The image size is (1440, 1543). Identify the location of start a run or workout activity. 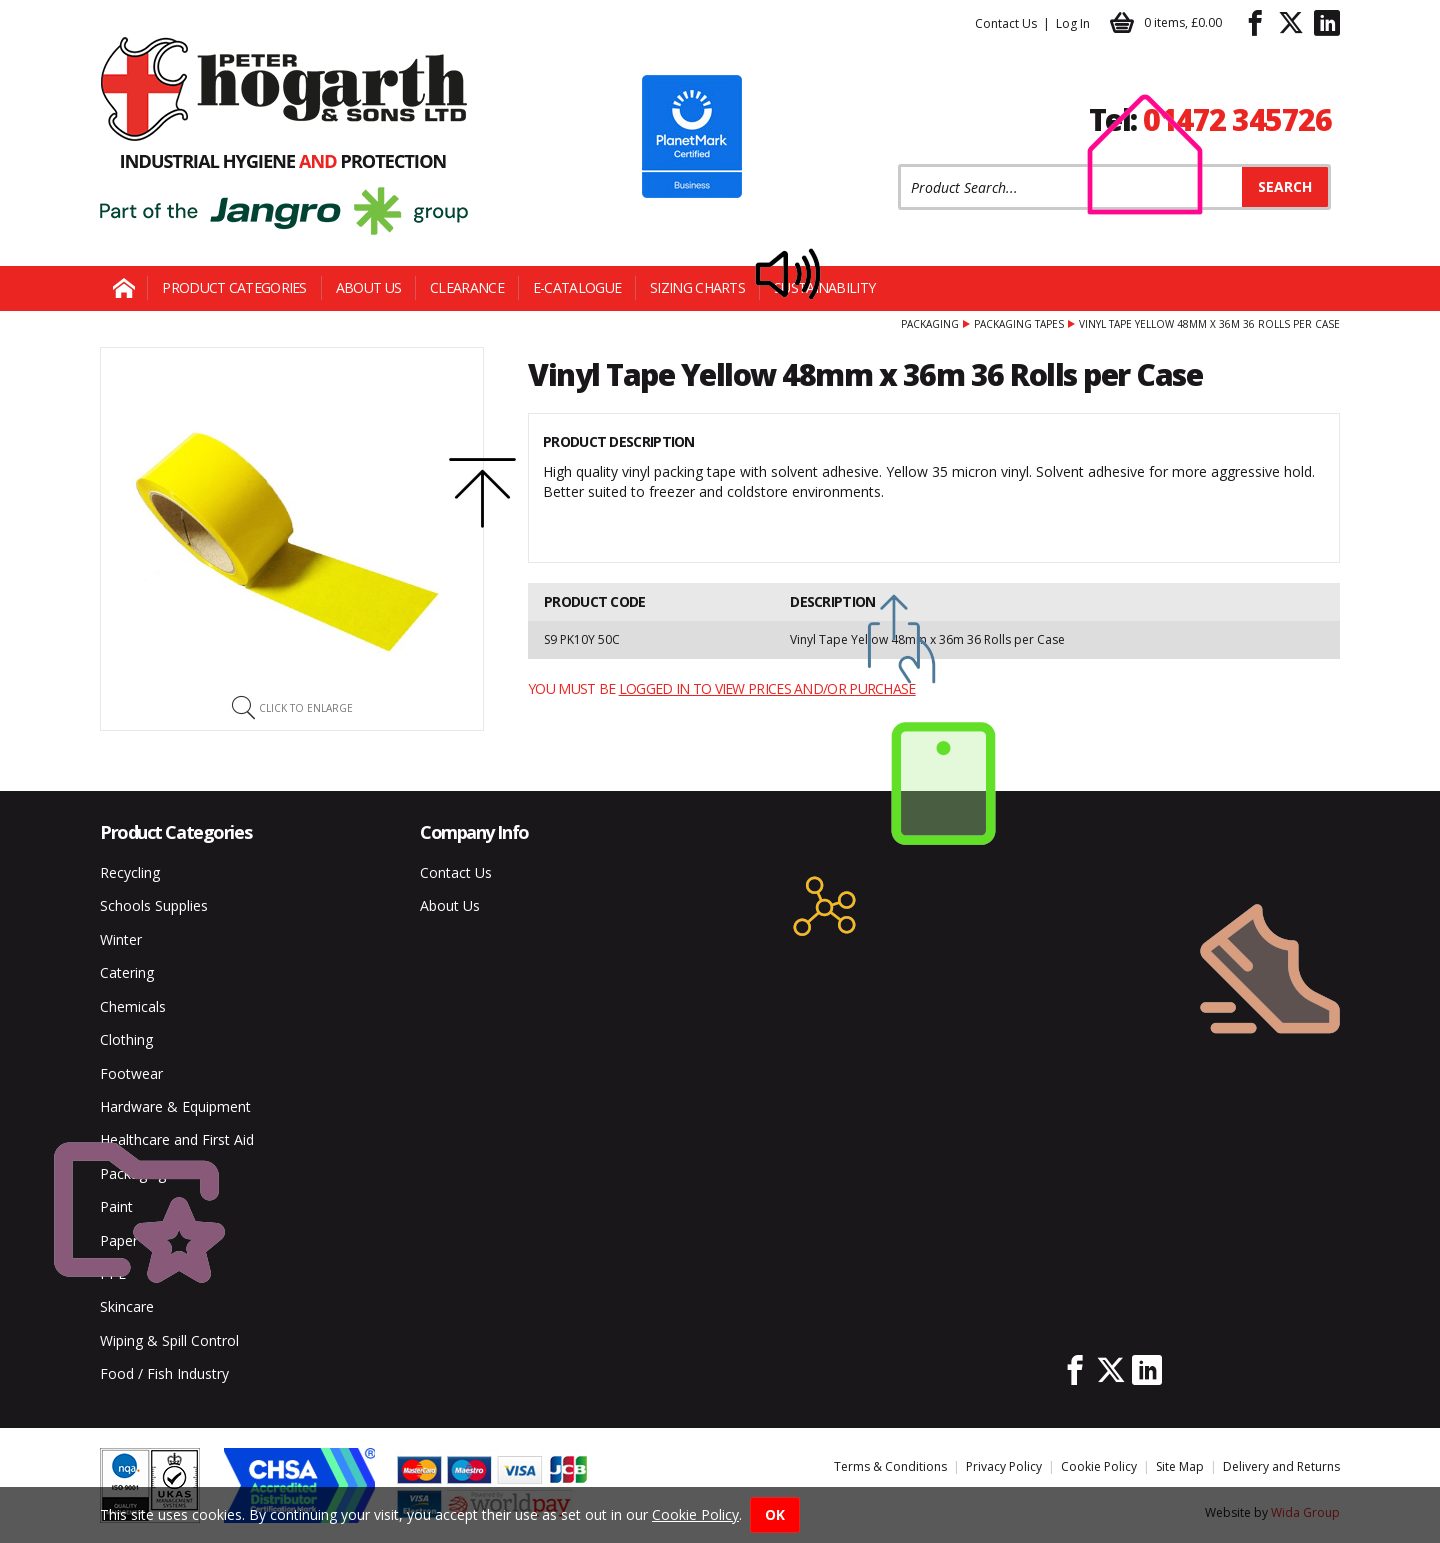
(1267, 976).